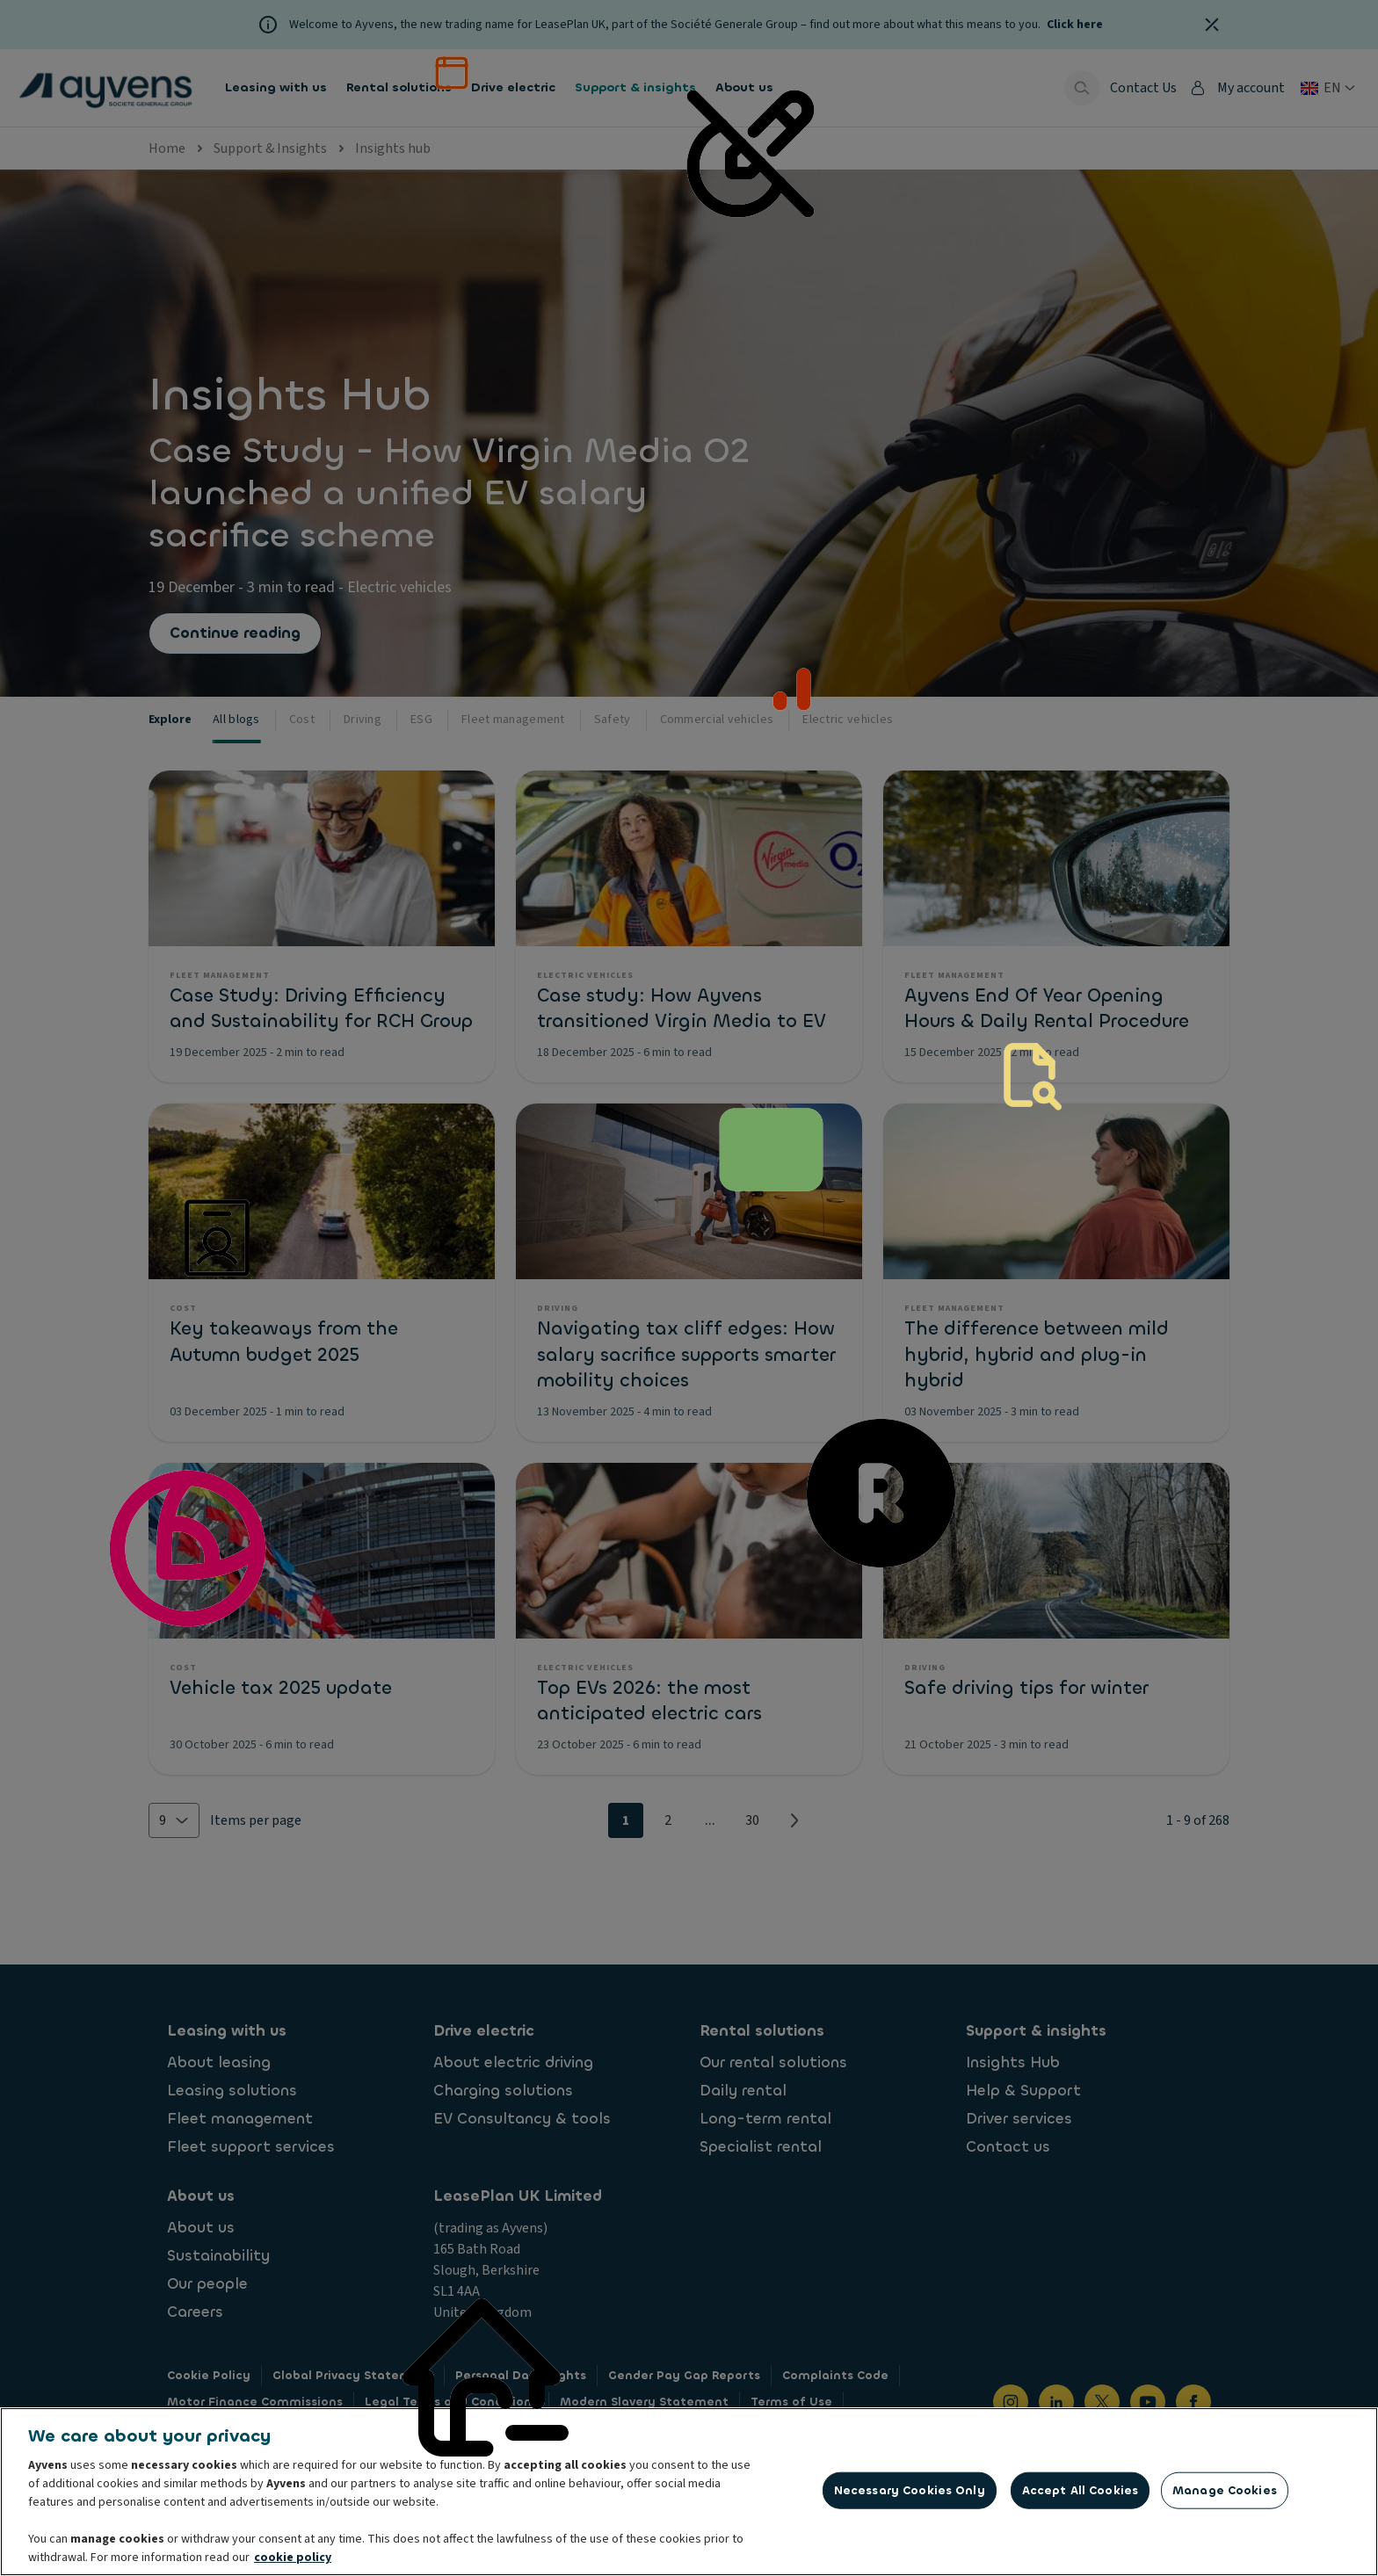  Describe the element at coordinates (831, 661) in the screenshot. I see `indicates weak cellular signal strength` at that location.